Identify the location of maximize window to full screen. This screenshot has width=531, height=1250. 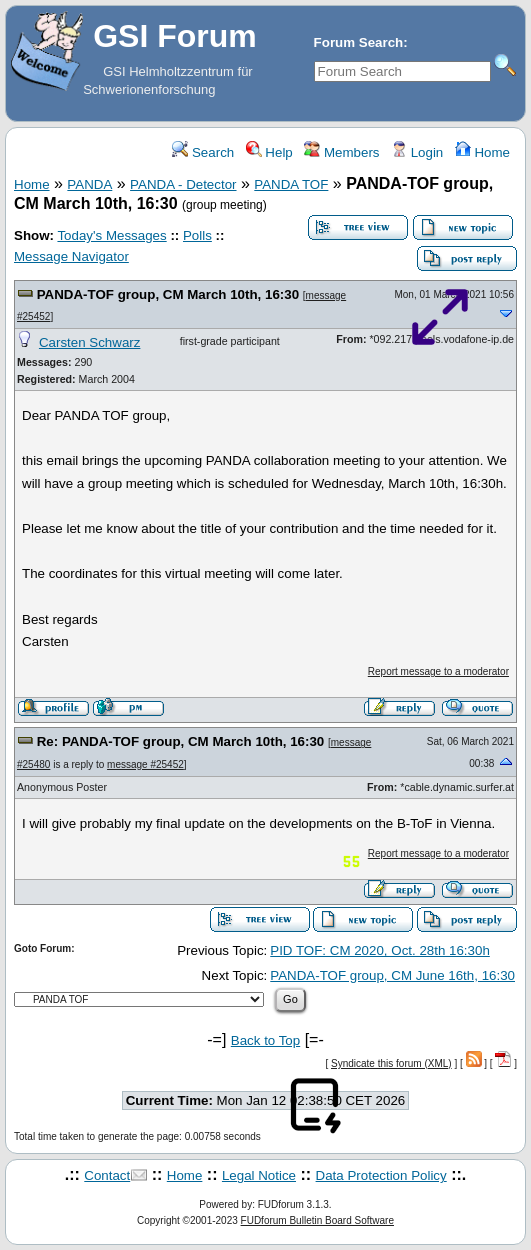
(440, 317).